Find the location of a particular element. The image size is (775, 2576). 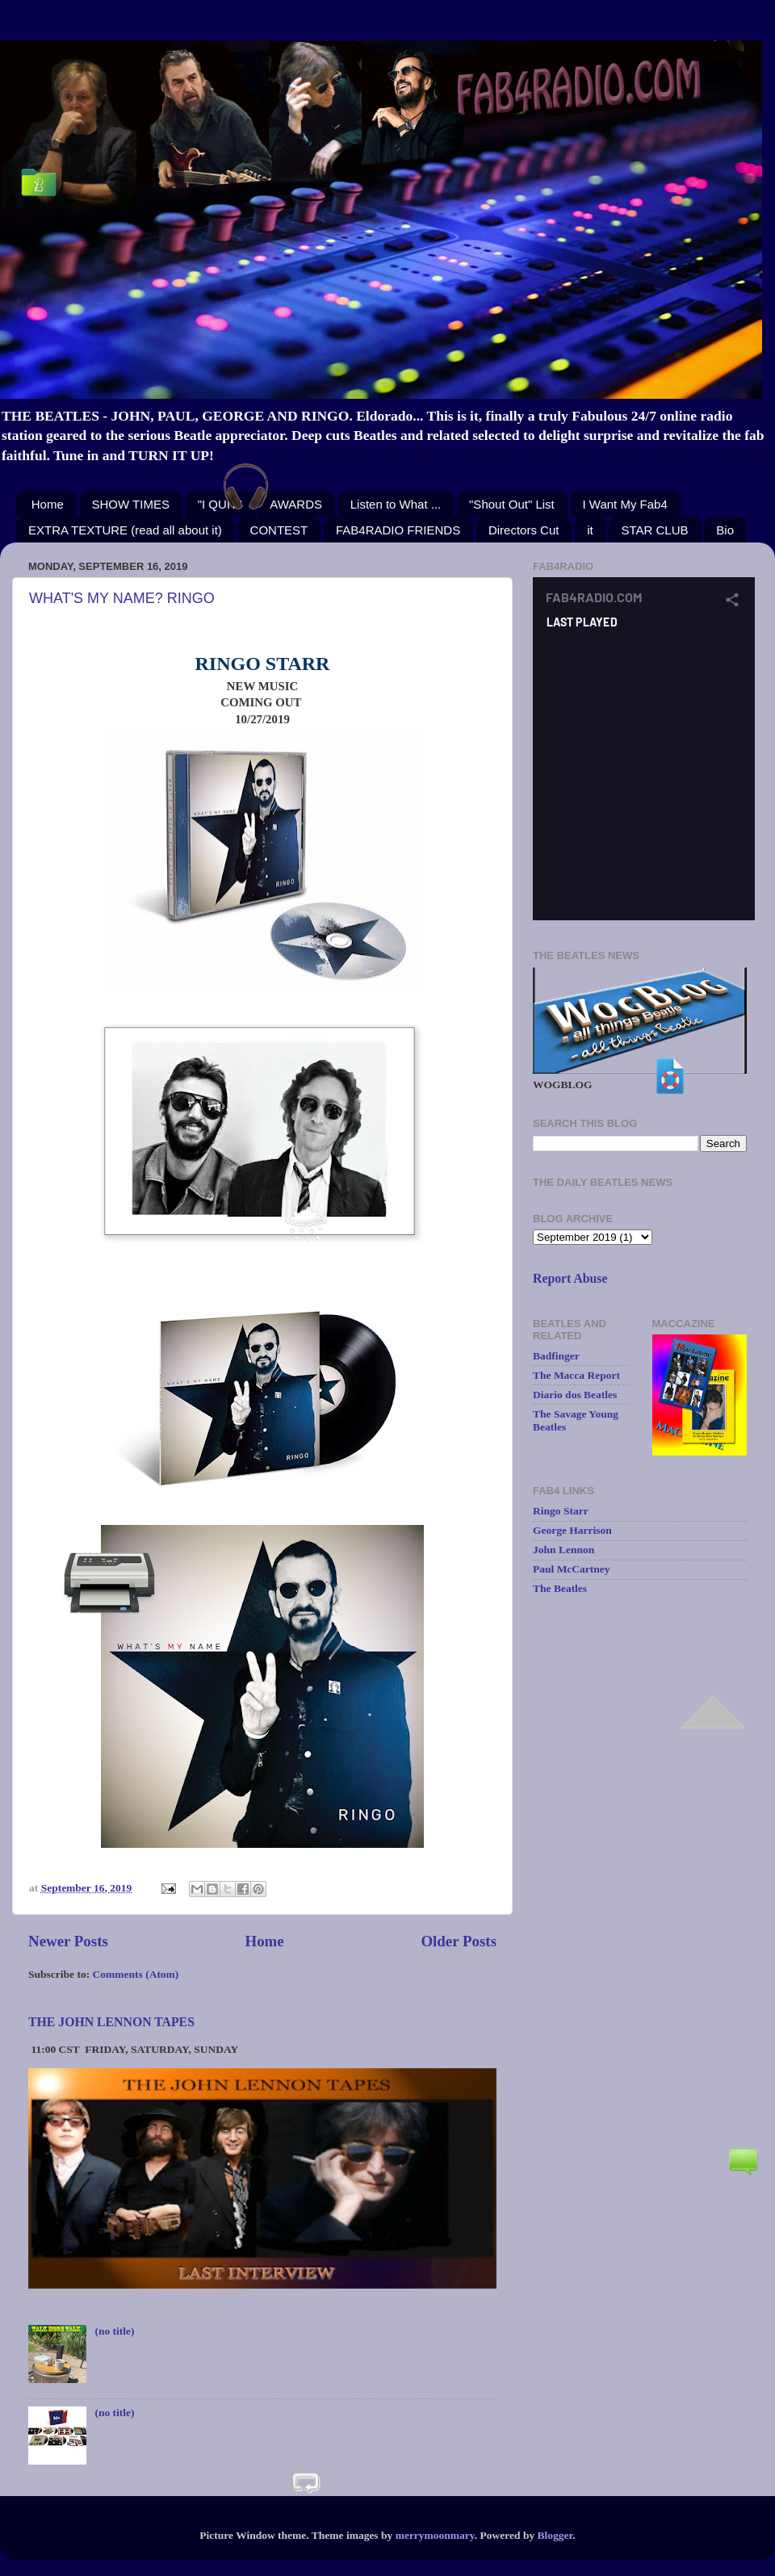

a compiled html help file (.chm) is located at coordinates (670, 1076).